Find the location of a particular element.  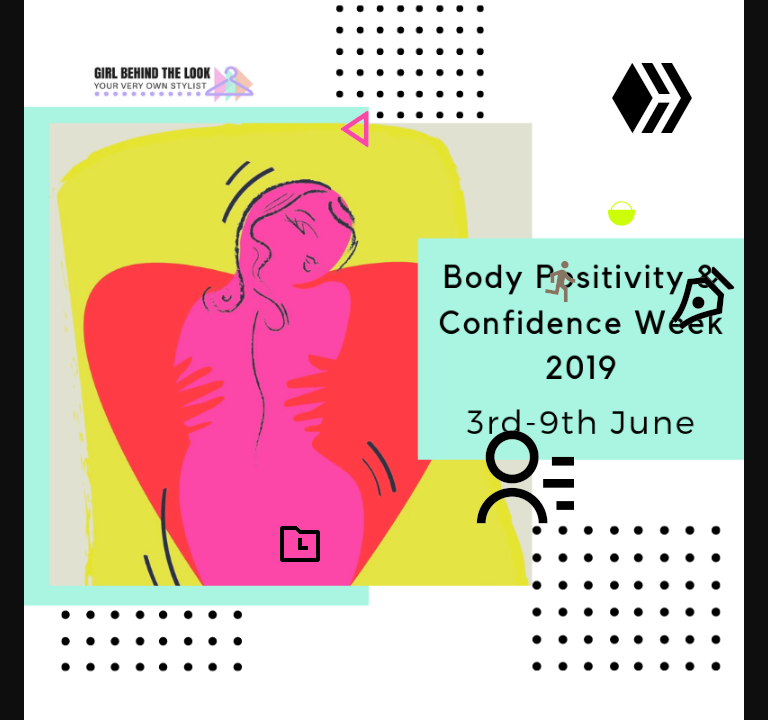

access drawing or illustration tools is located at coordinates (700, 300).